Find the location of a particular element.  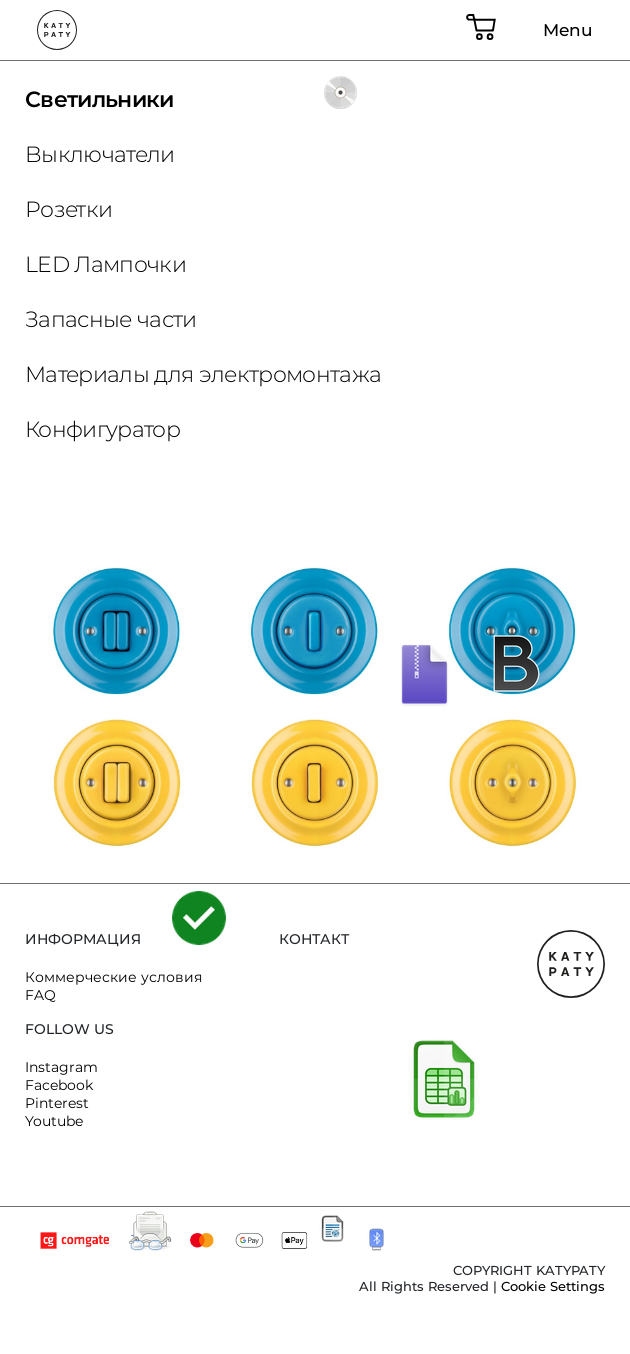

apply bold formatting to selected text is located at coordinates (516, 663).